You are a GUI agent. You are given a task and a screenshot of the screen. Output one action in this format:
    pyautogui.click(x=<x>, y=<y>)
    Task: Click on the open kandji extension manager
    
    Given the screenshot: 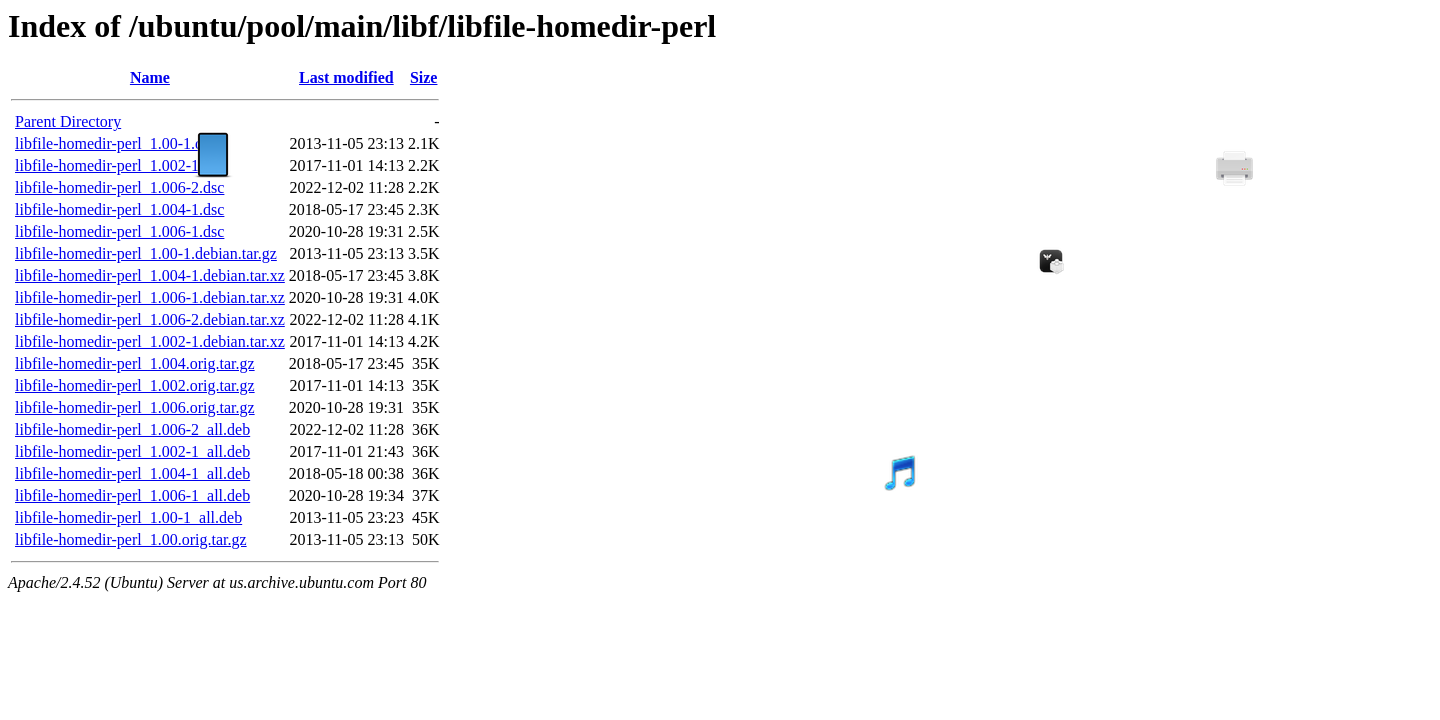 What is the action you would take?
    pyautogui.click(x=1051, y=261)
    